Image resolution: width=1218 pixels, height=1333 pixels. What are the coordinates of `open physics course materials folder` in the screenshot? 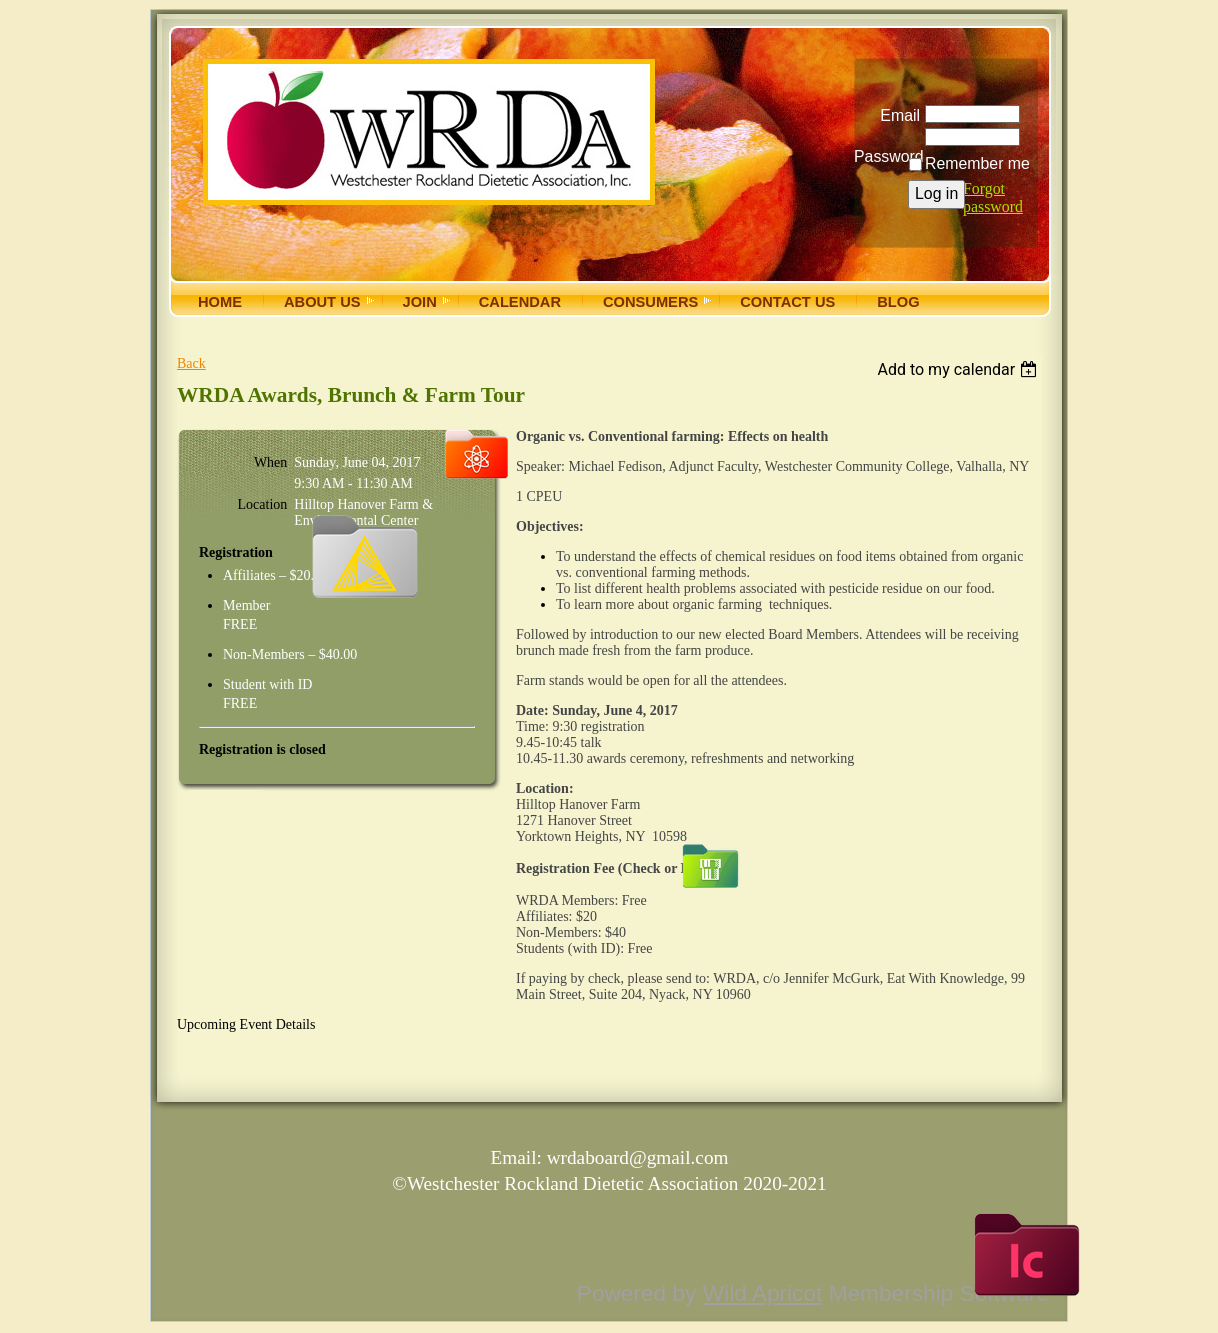 It's located at (476, 455).